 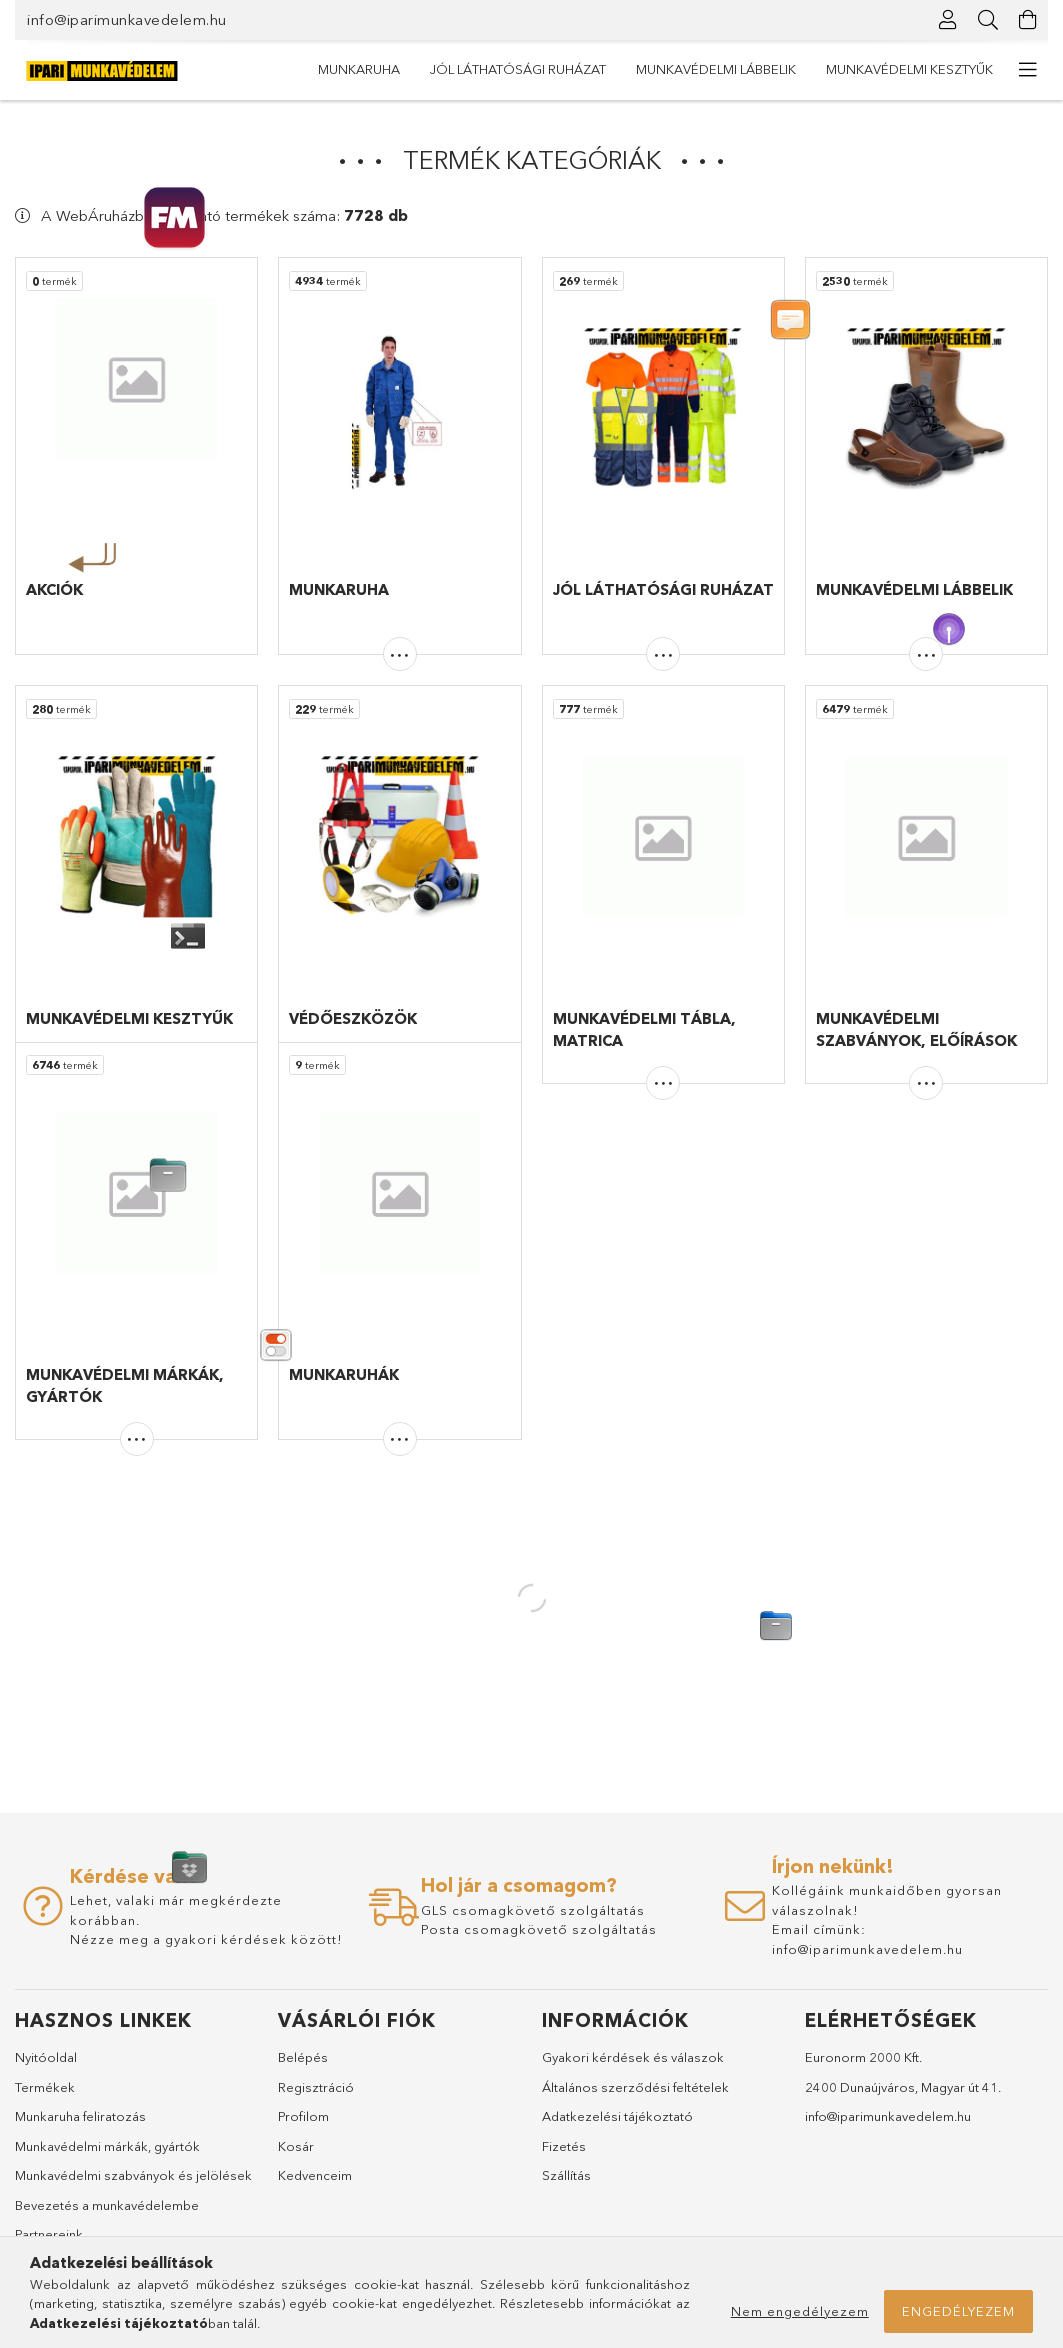 What do you see at coordinates (776, 1625) in the screenshot?
I see `open file manager application` at bounding box center [776, 1625].